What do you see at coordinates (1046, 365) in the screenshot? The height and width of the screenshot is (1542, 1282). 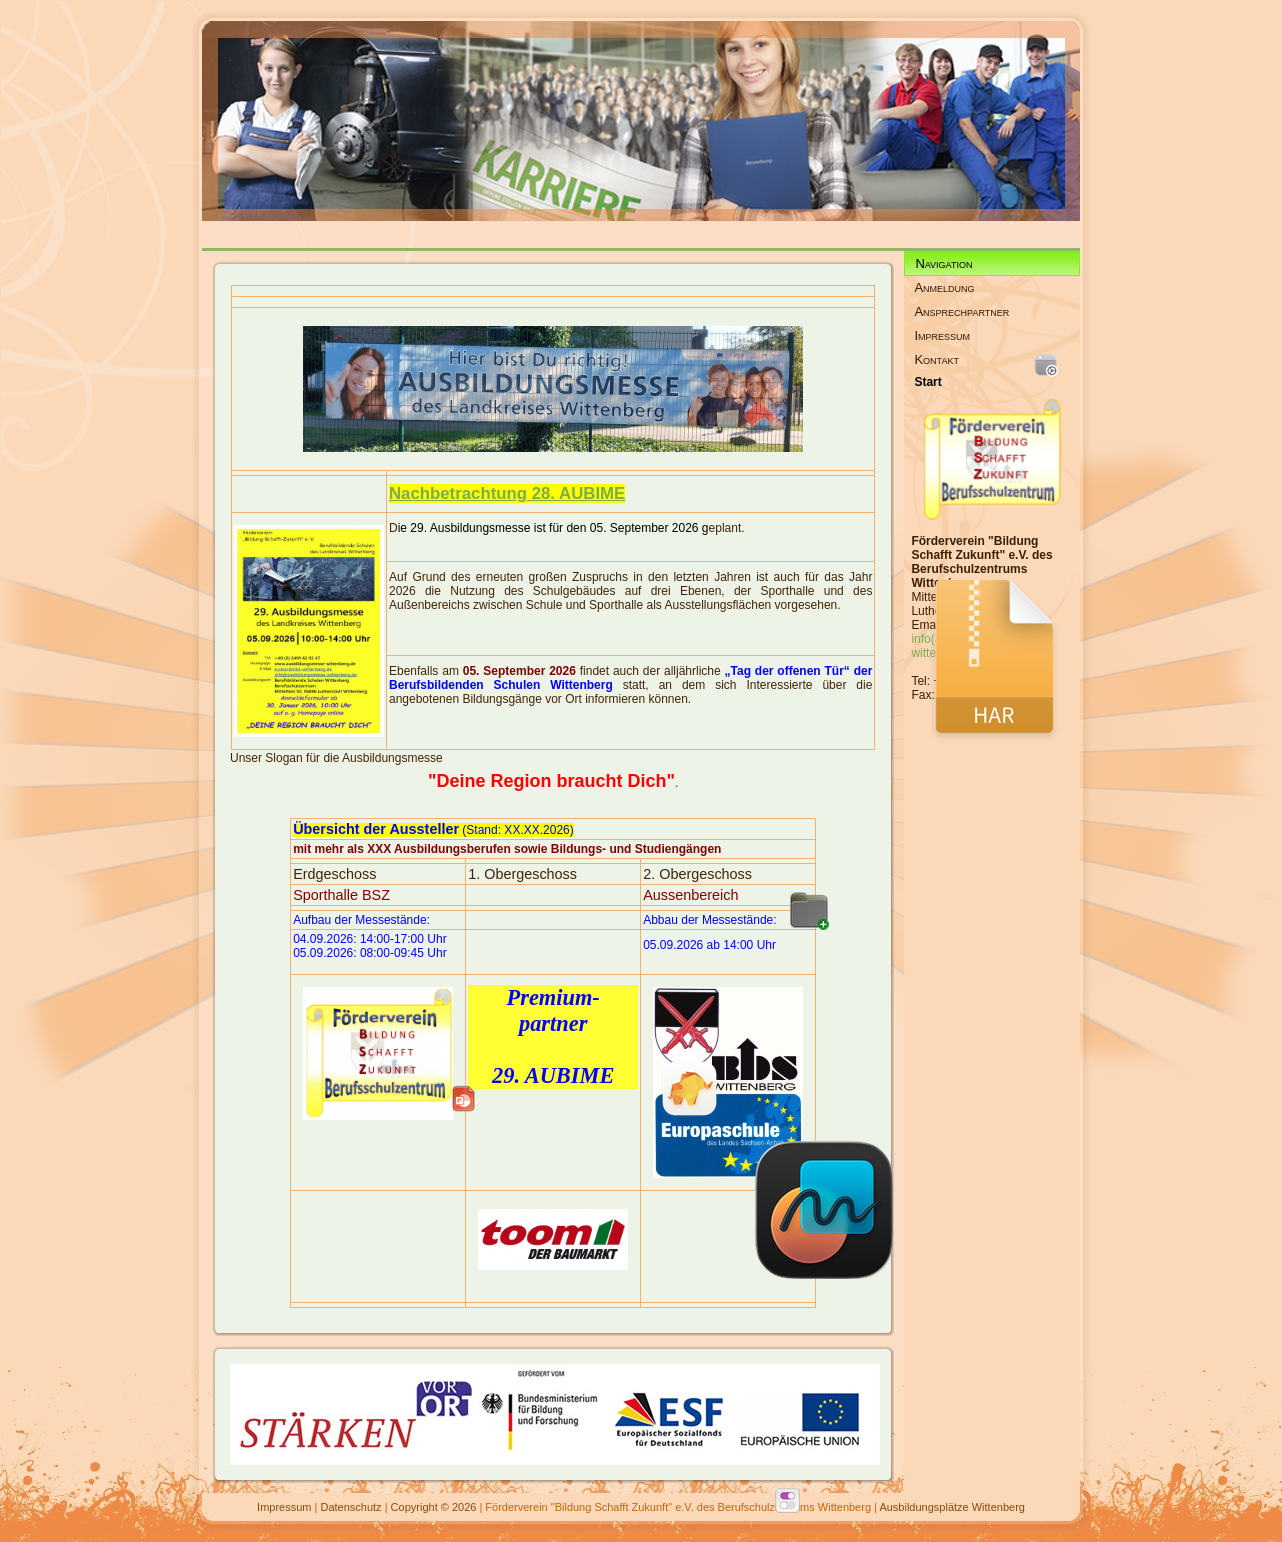 I see `configure window behavior settings` at bounding box center [1046, 365].